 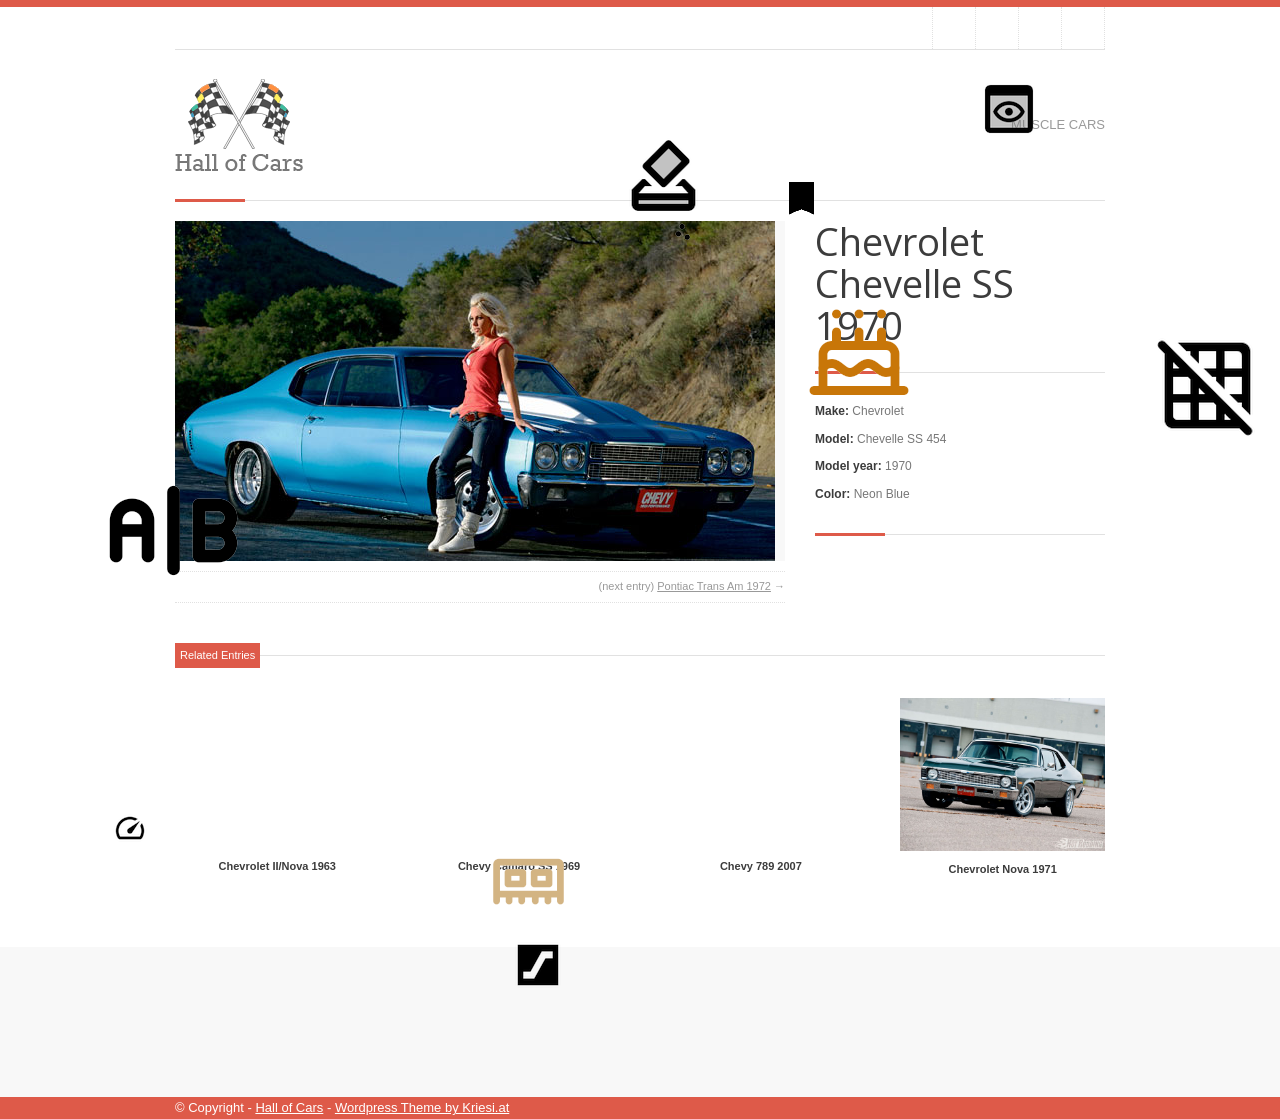 What do you see at coordinates (1009, 109) in the screenshot?
I see `preview content before opening or saving` at bounding box center [1009, 109].